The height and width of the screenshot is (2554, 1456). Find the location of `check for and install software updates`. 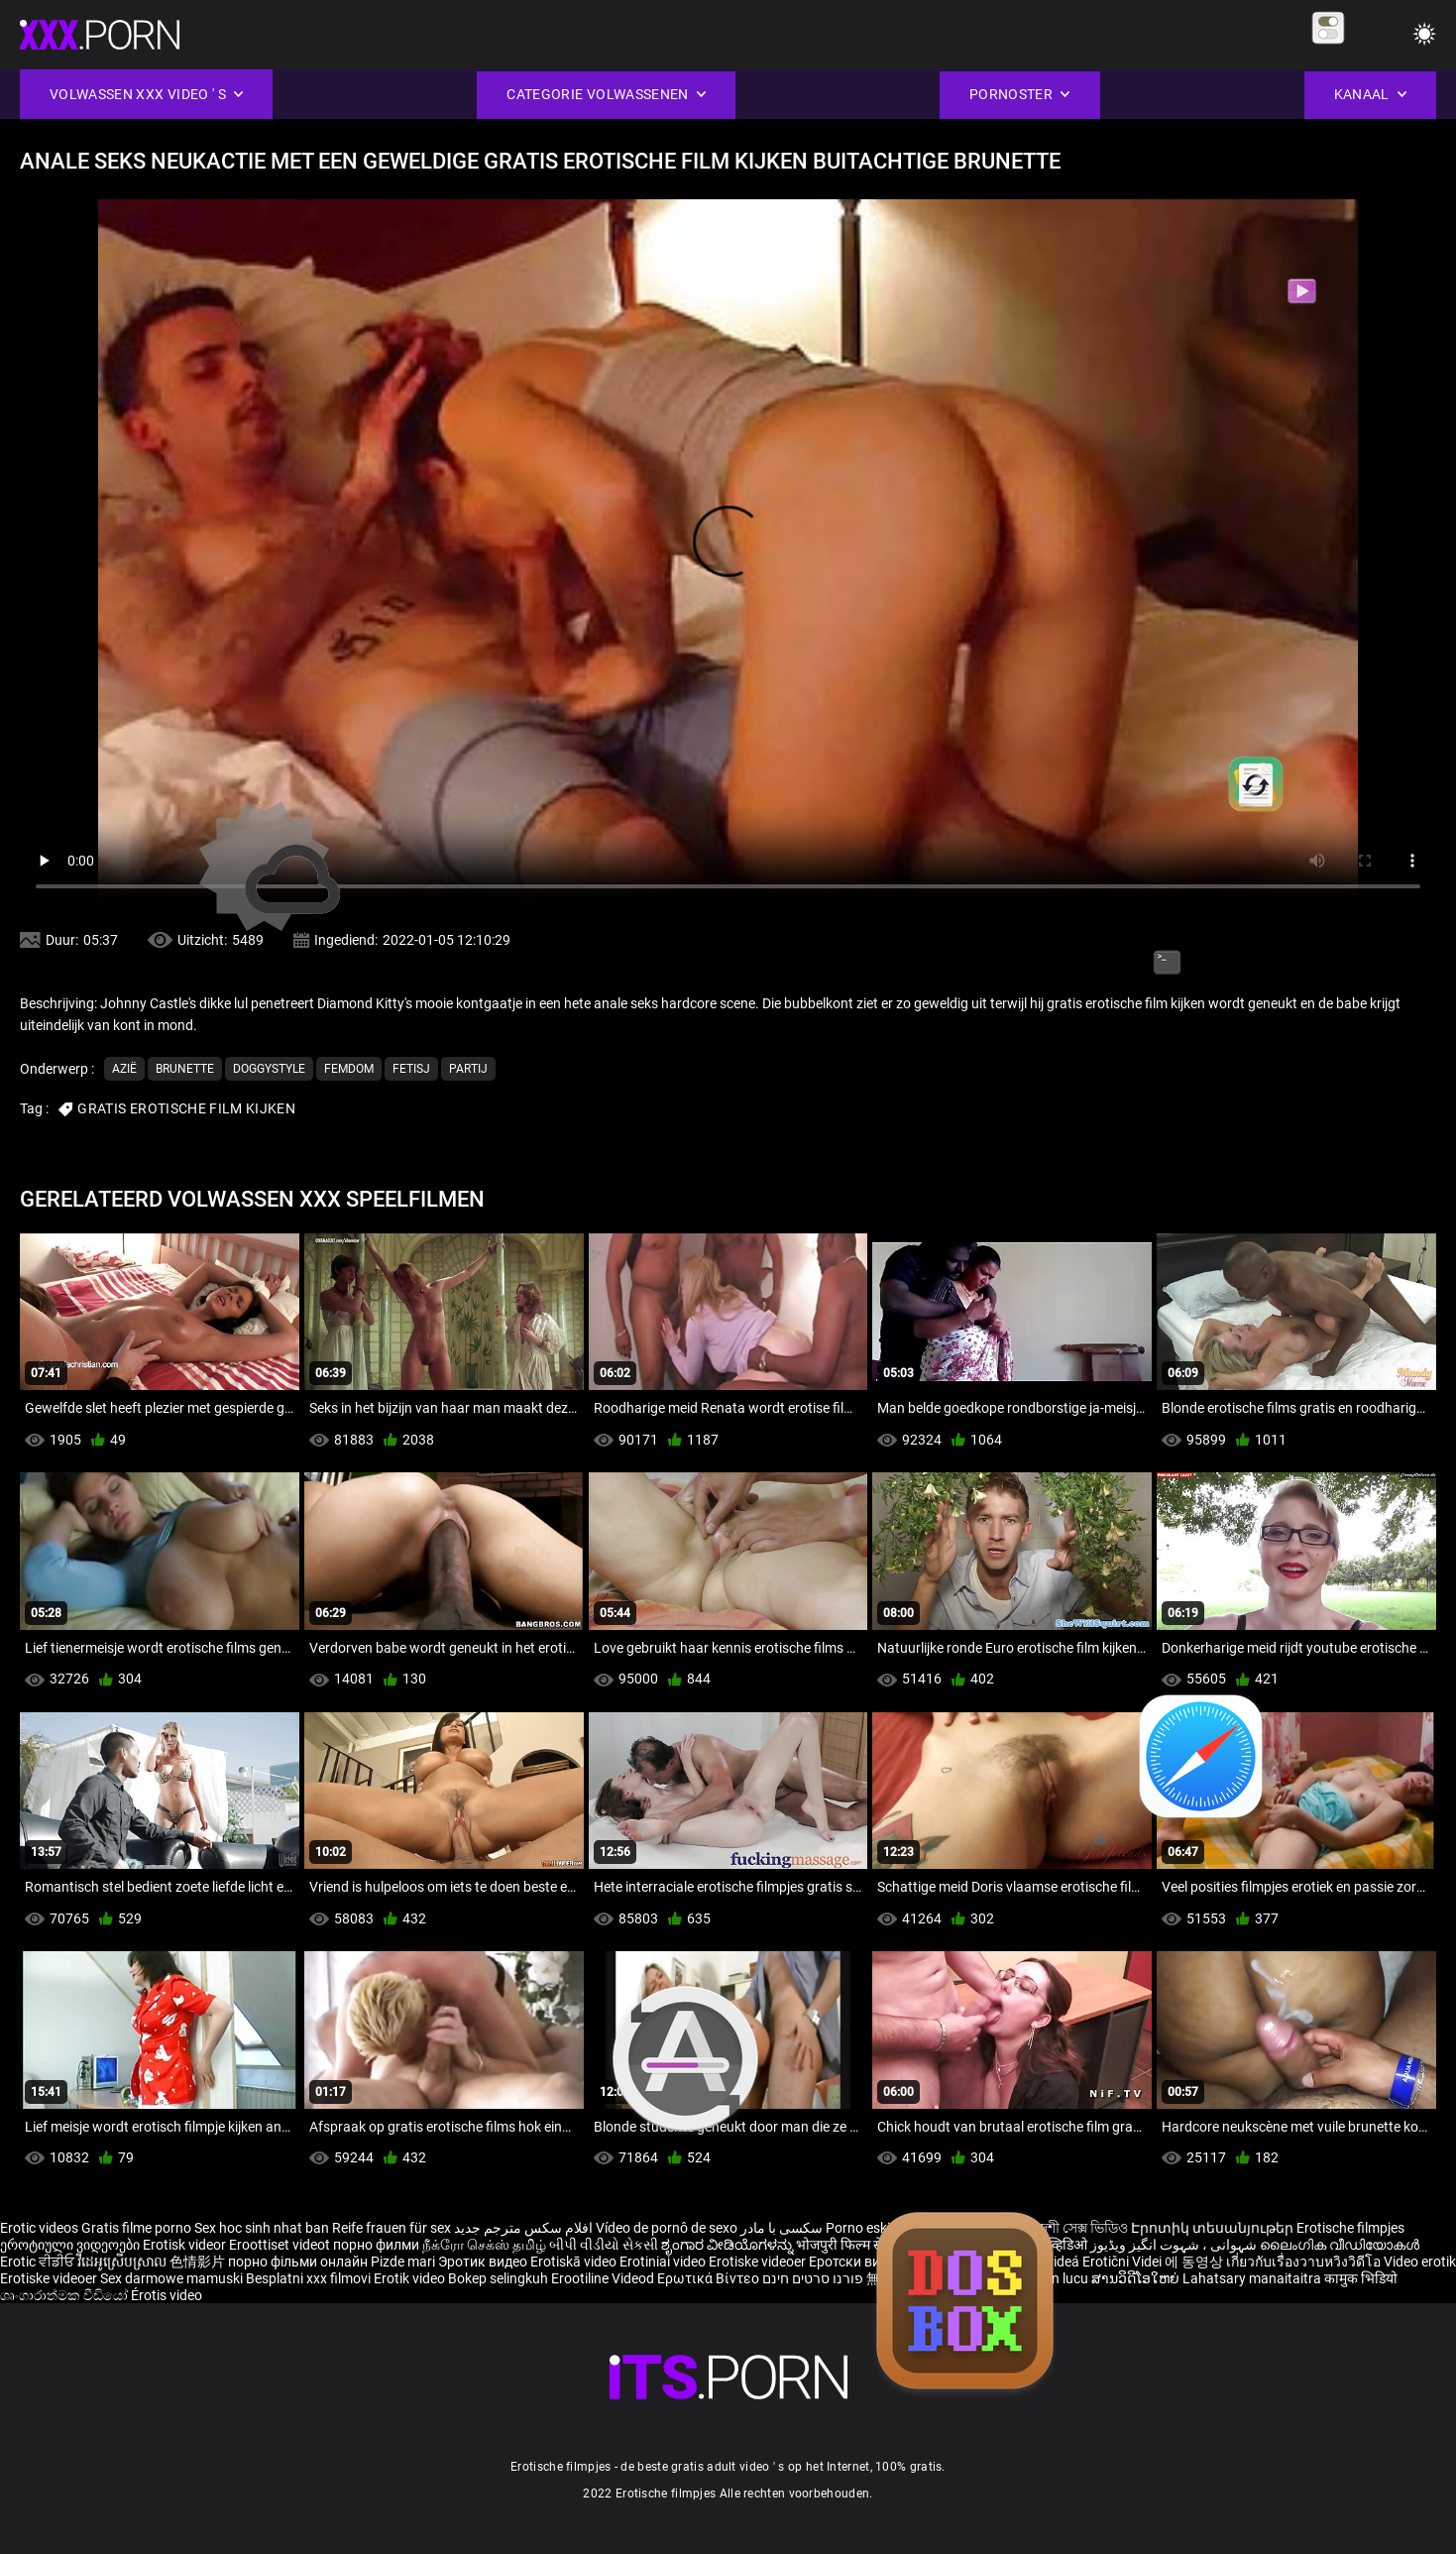

check for and install software updates is located at coordinates (685, 2058).